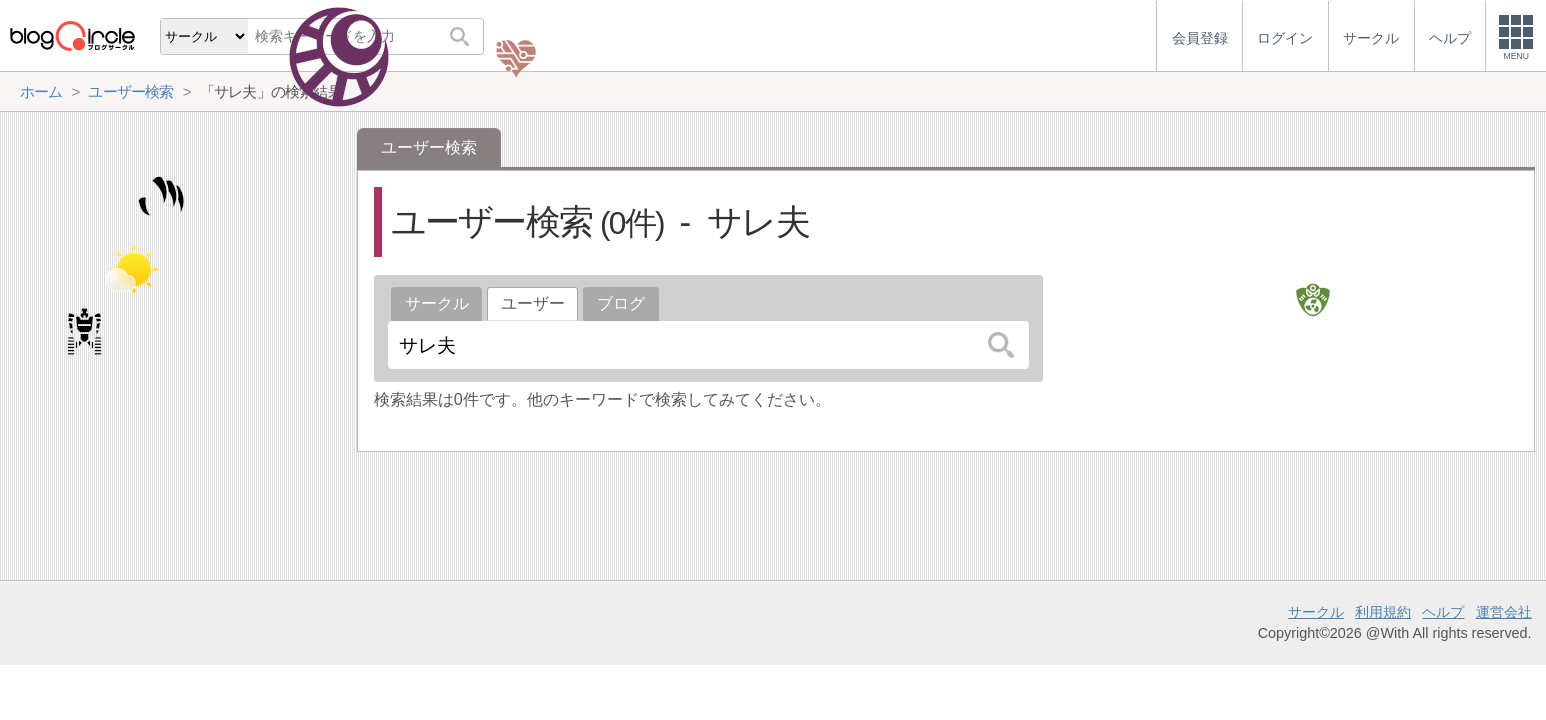  Describe the element at coordinates (339, 57) in the screenshot. I see `decorative game achievement or badge icon` at that location.